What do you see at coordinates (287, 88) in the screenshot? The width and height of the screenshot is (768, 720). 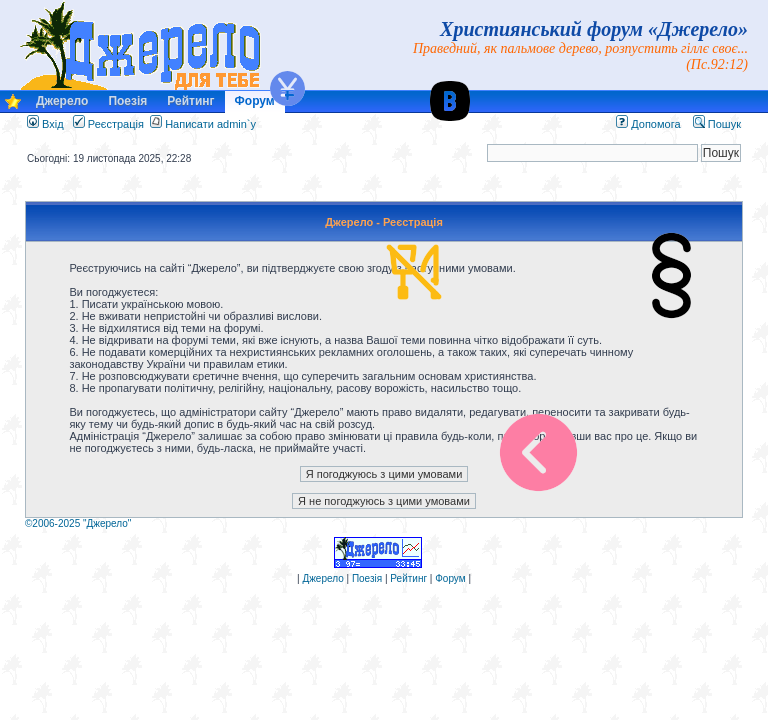 I see `view or select Japanese yen currency` at bounding box center [287, 88].